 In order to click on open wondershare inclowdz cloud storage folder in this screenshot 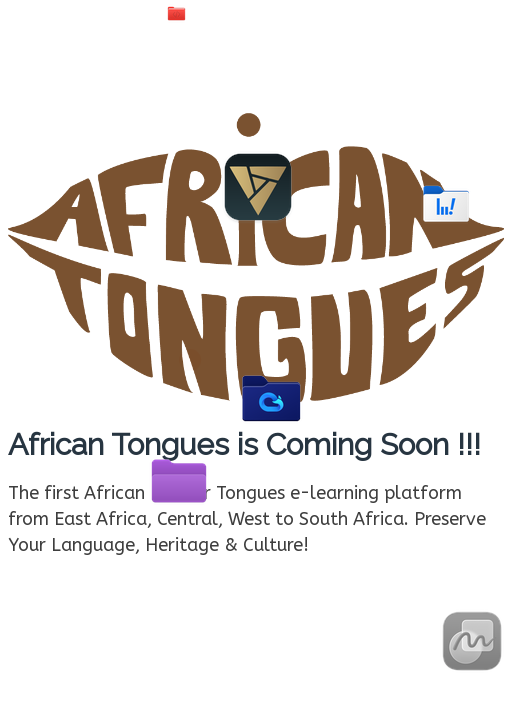, I will do `click(271, 400)`.